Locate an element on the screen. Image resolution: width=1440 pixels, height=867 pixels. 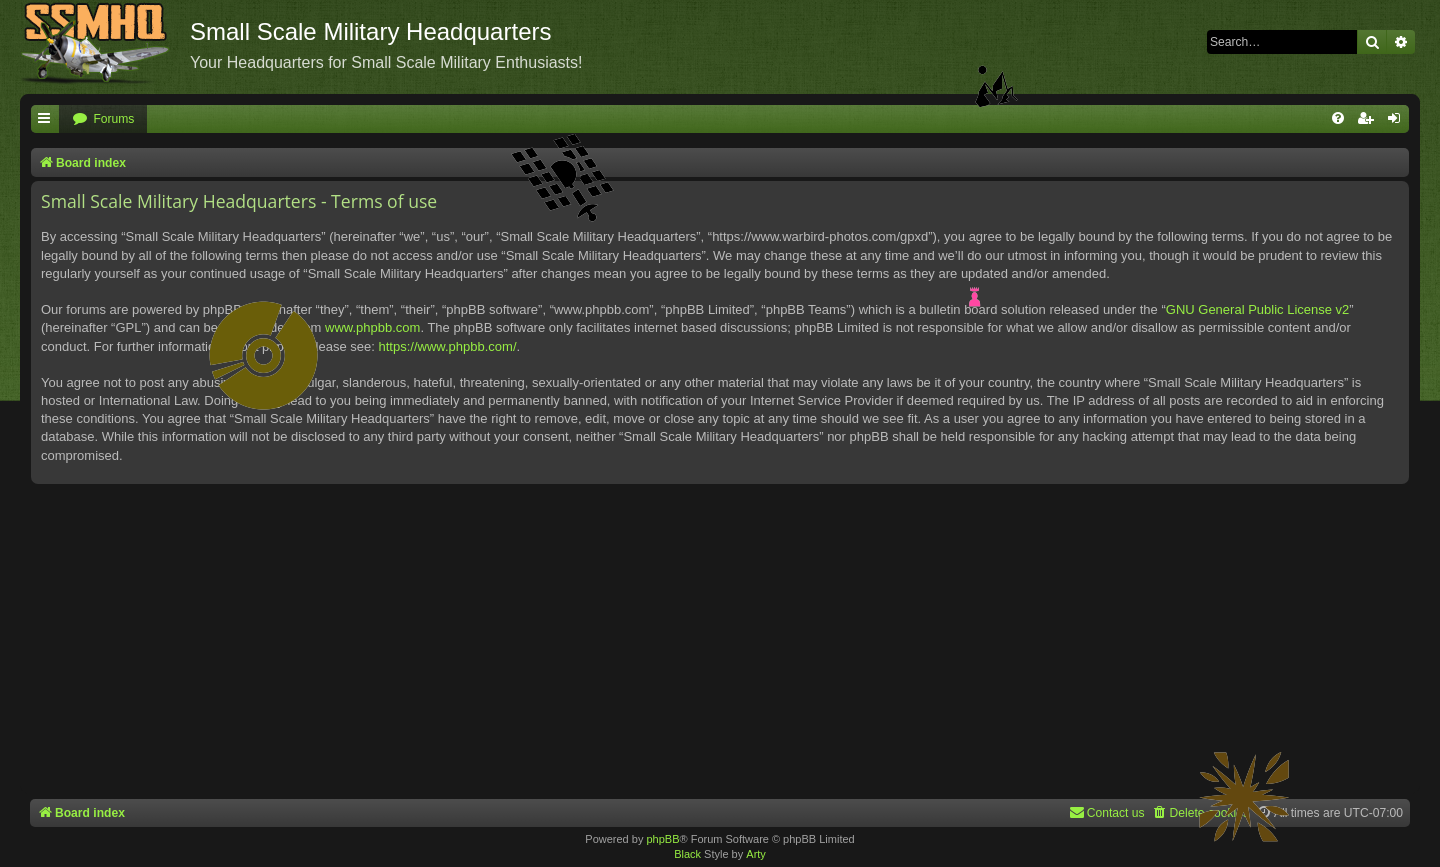
indicates an explosion or blast effect in gameplay is located at coordinates (1244, 797).